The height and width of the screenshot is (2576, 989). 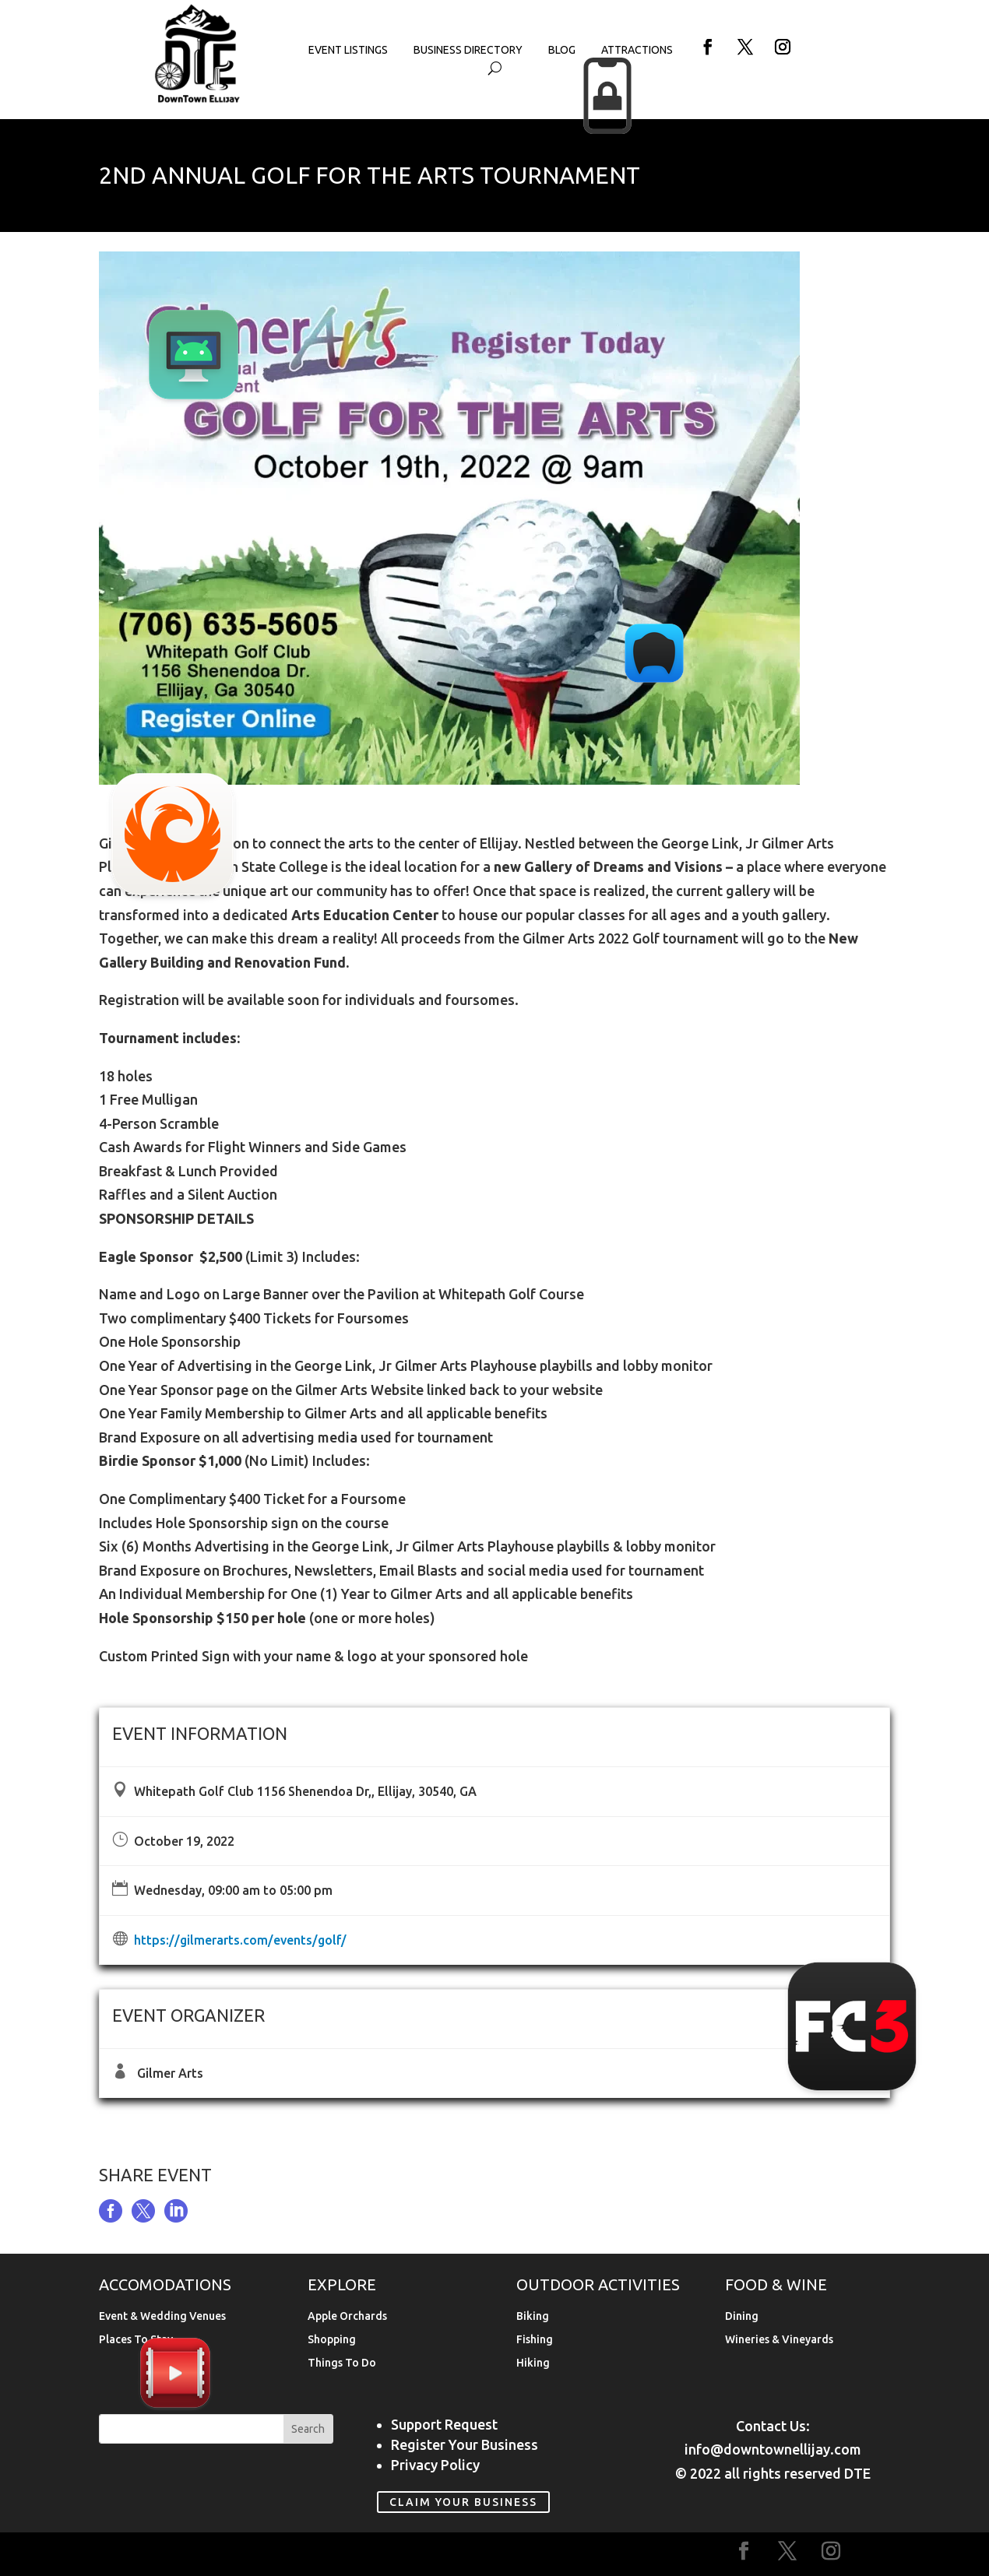 What do you see at coordinates (852, 2026) in the screenshot?
I see `launch far cry 3 game` at bounding box center [852, 2026].